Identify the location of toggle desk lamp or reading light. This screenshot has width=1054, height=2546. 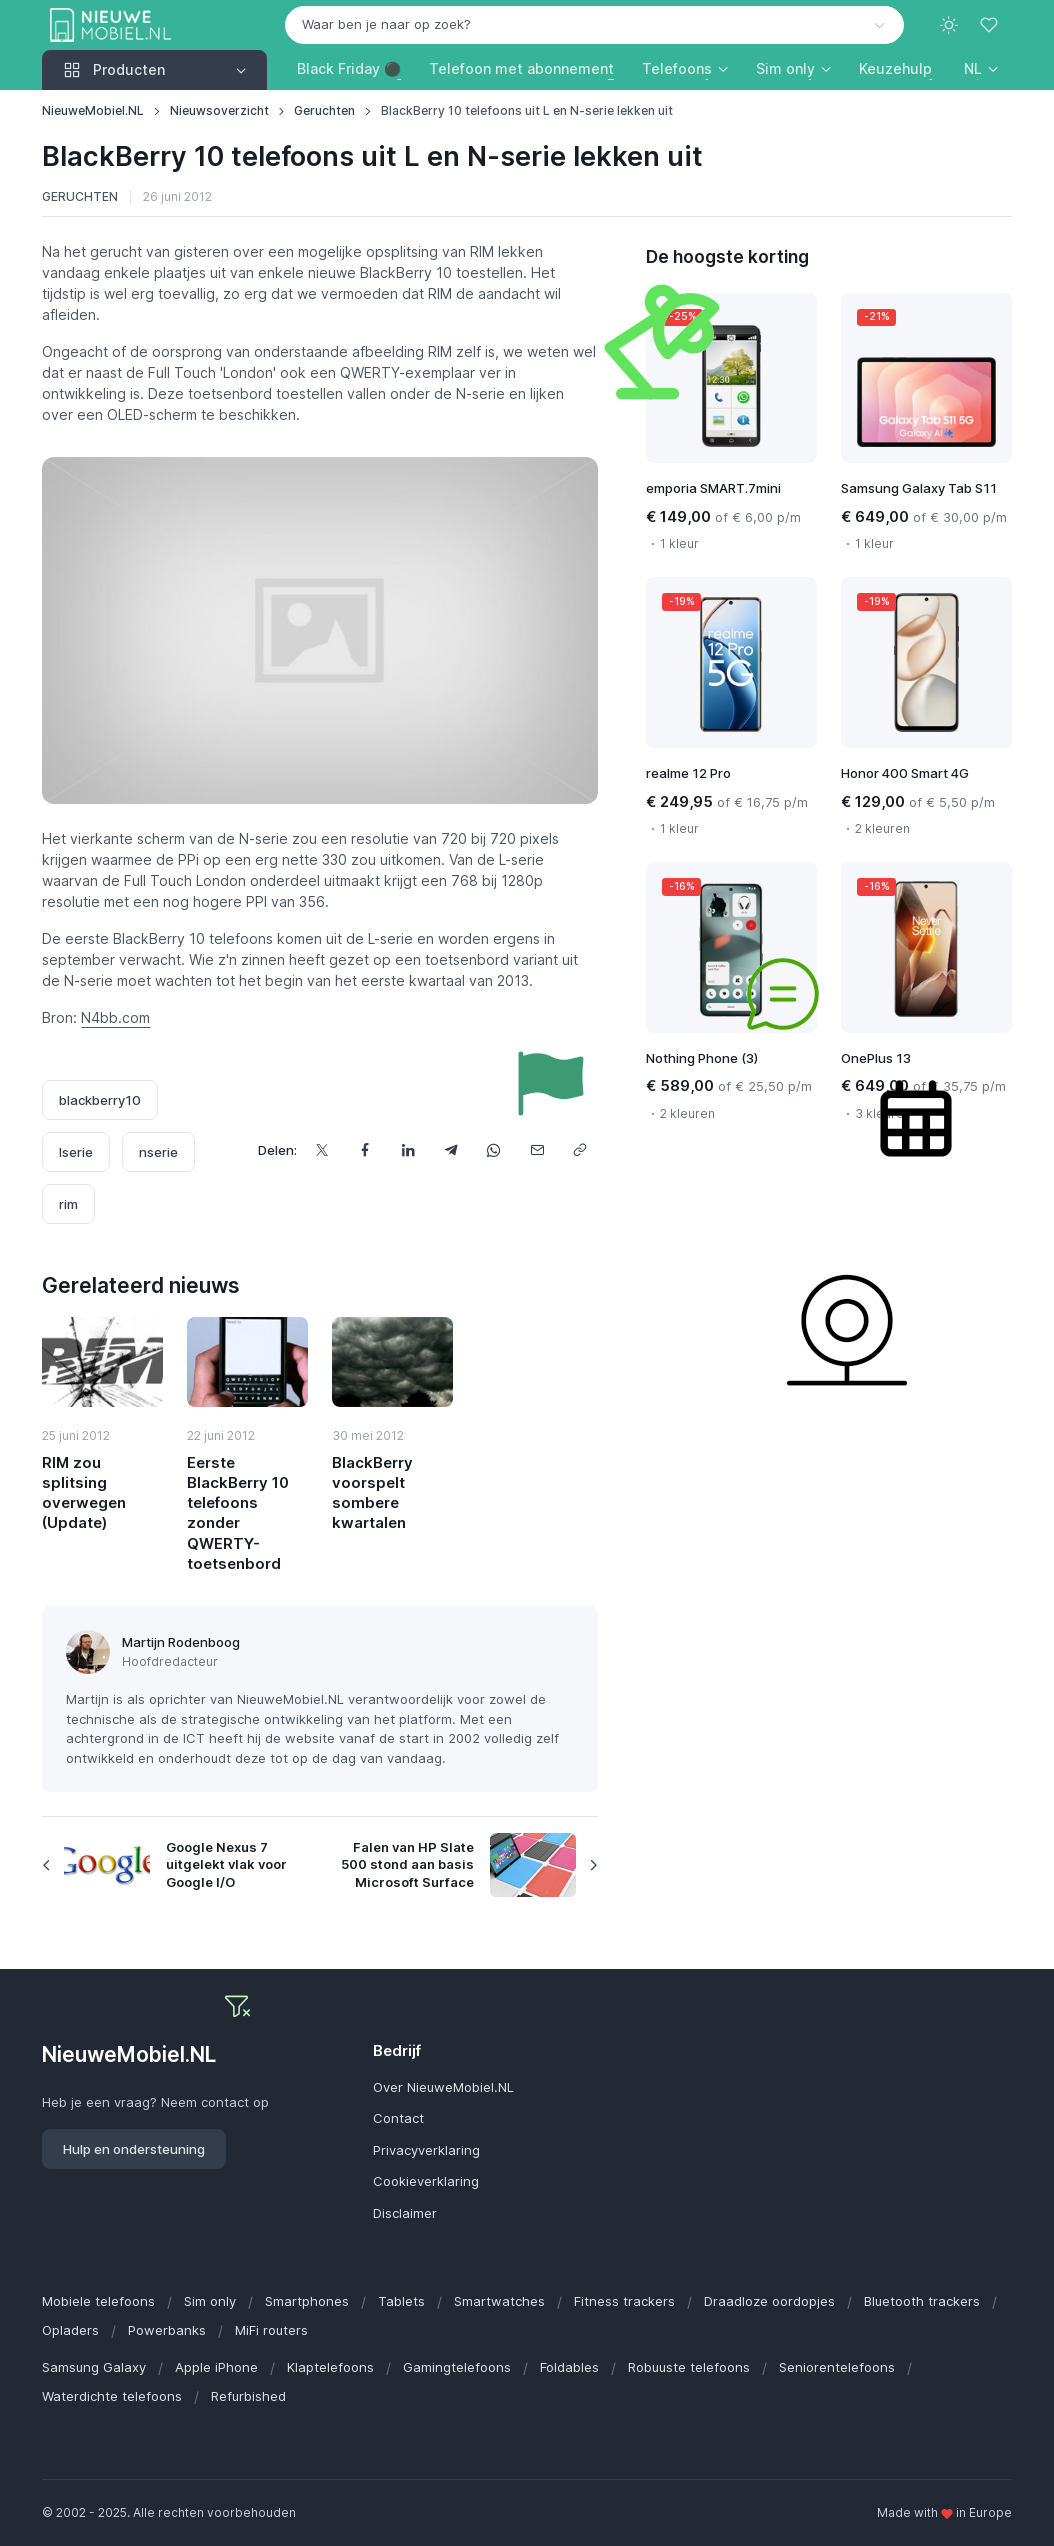
(662, 342).